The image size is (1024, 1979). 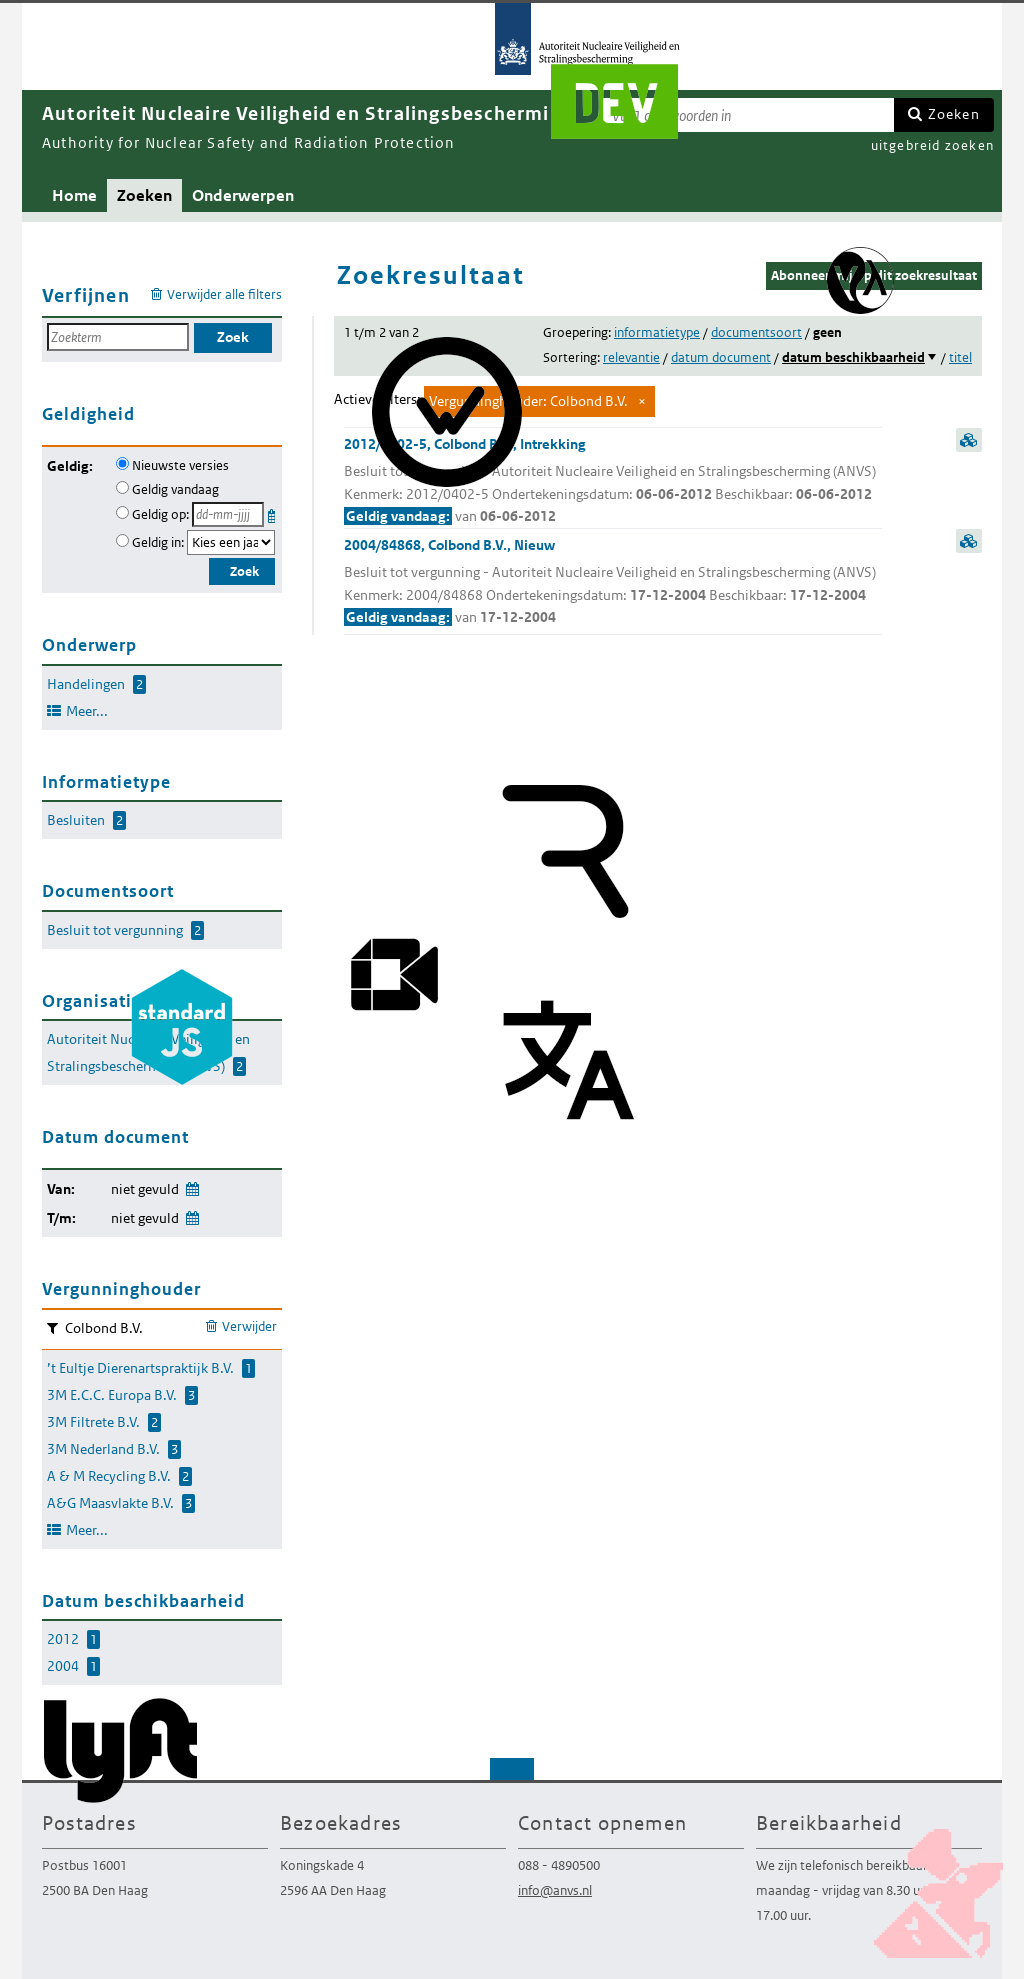 What do you see at coordinates (566, 1063) in the screenshot?
I see `translate text to another language` at bounding box center [566, 1063].